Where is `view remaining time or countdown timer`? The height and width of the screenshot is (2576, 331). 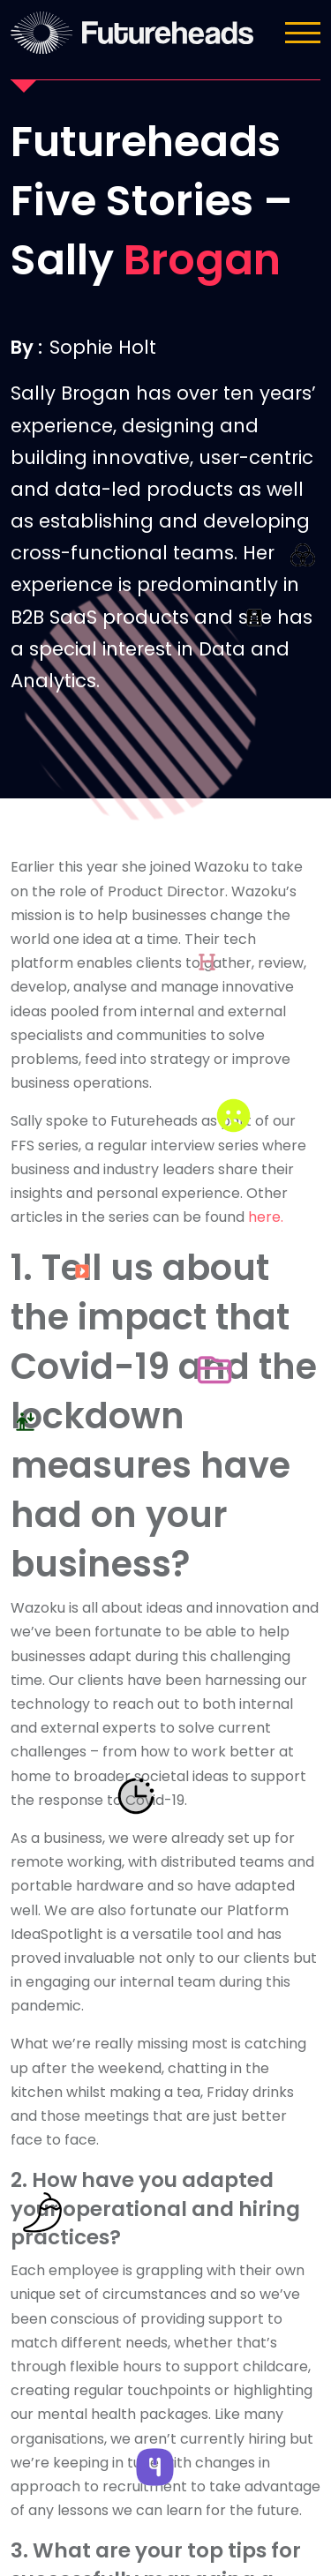 view remaining time or countdown timer is located at coordinates (136, 1796).